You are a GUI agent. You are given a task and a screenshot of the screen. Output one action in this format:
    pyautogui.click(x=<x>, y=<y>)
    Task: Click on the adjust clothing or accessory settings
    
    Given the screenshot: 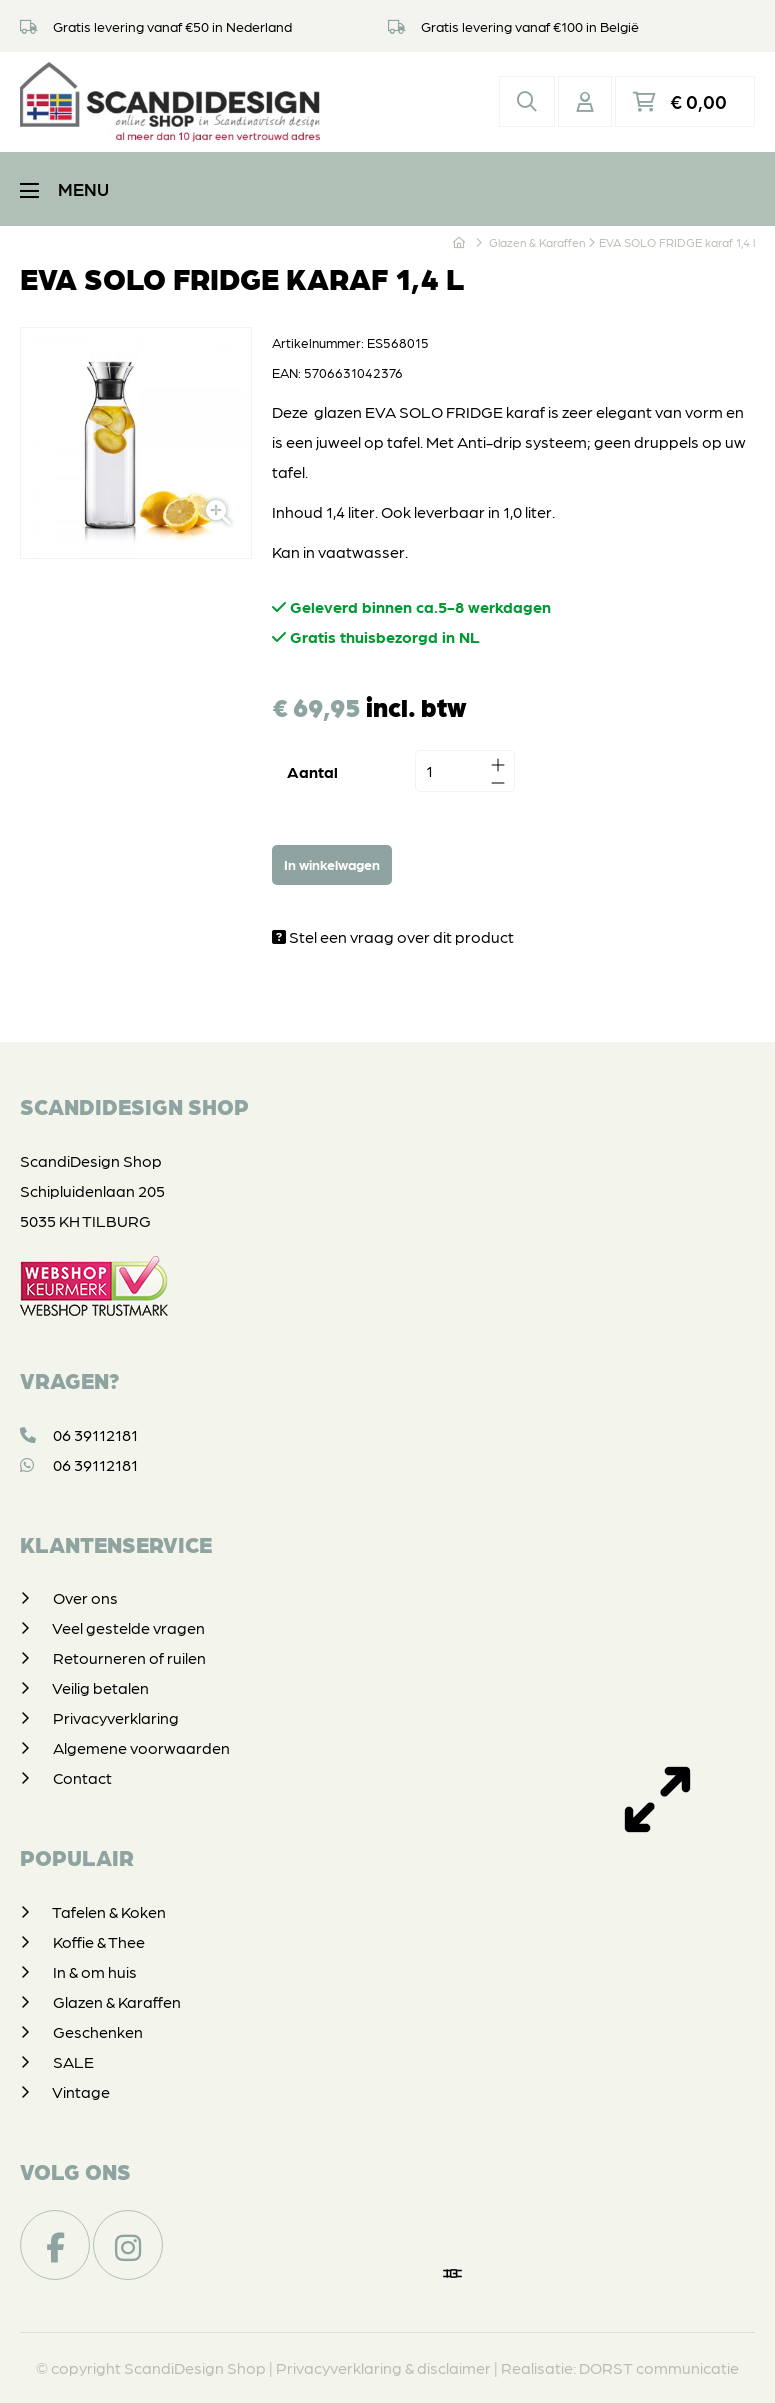 What is the action you would take?
    pyautogui.click(x=452, y=2273)
    